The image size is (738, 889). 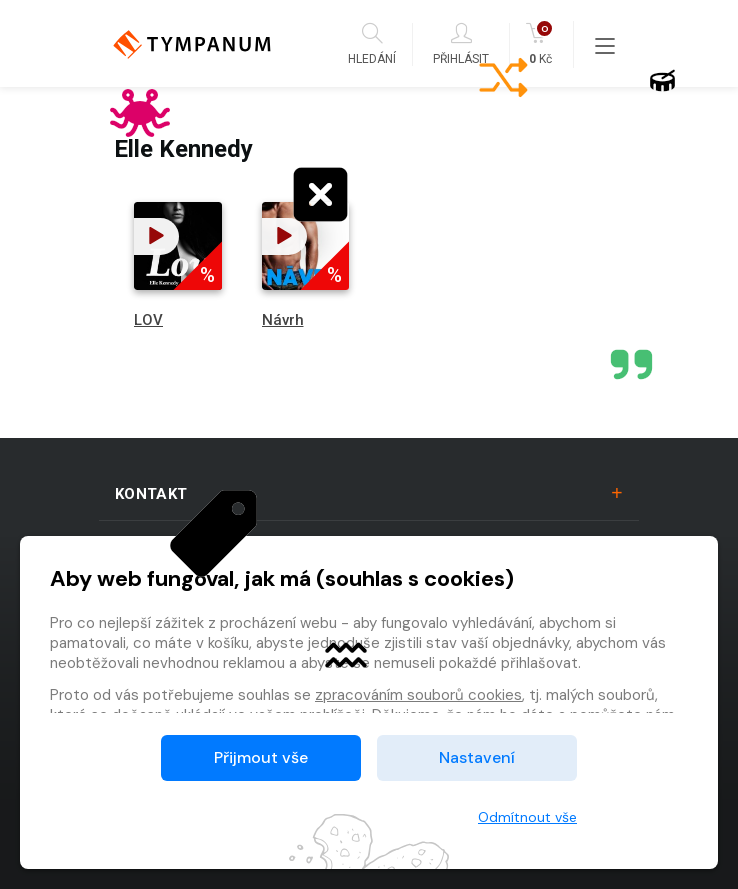 I want to click on insert a block quote, so click(x=631, y=364).